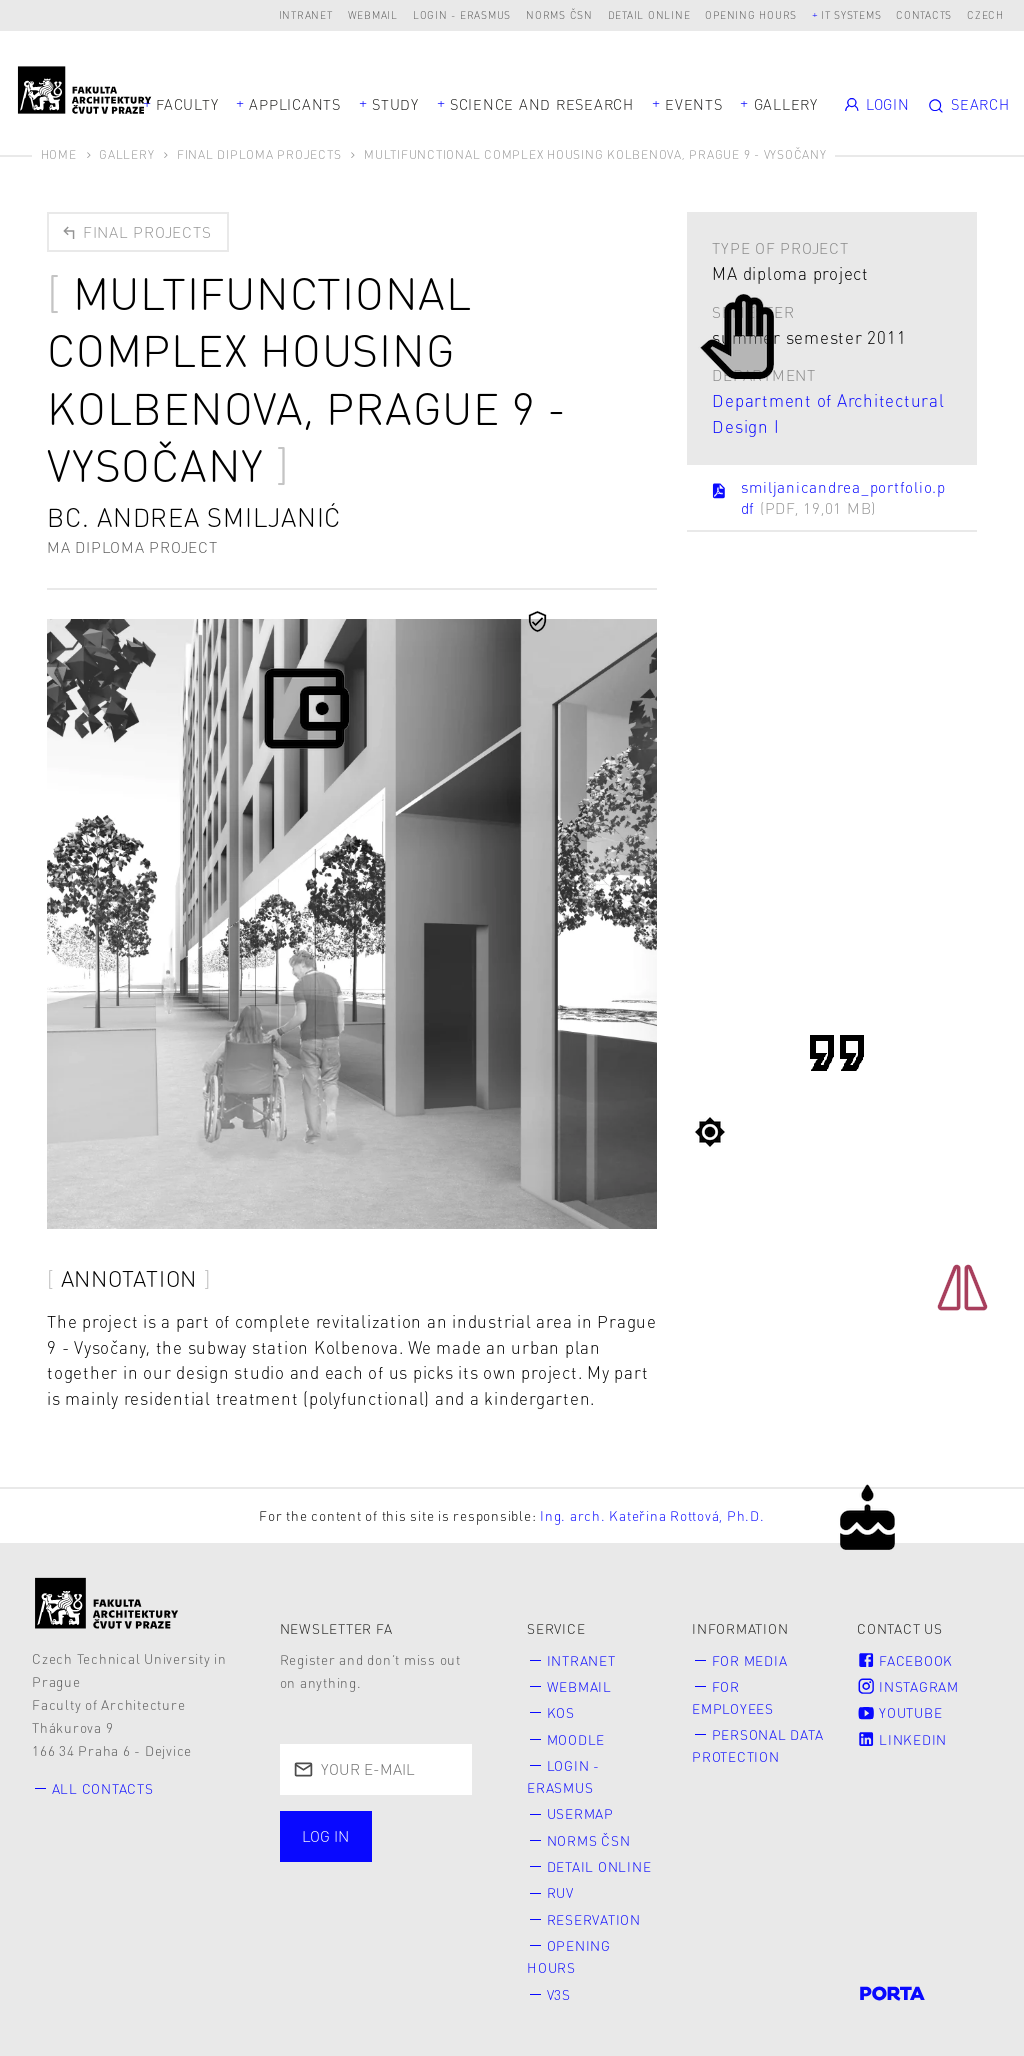 The width and height of the screenshot is (1024, 2056). I want to click on indicates a verified or trusted user account, so click(537, 621).